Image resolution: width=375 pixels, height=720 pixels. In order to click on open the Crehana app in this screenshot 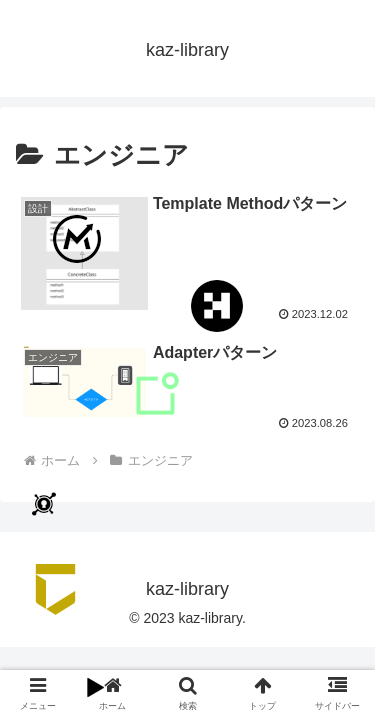, I will do `click(217, 306)`.